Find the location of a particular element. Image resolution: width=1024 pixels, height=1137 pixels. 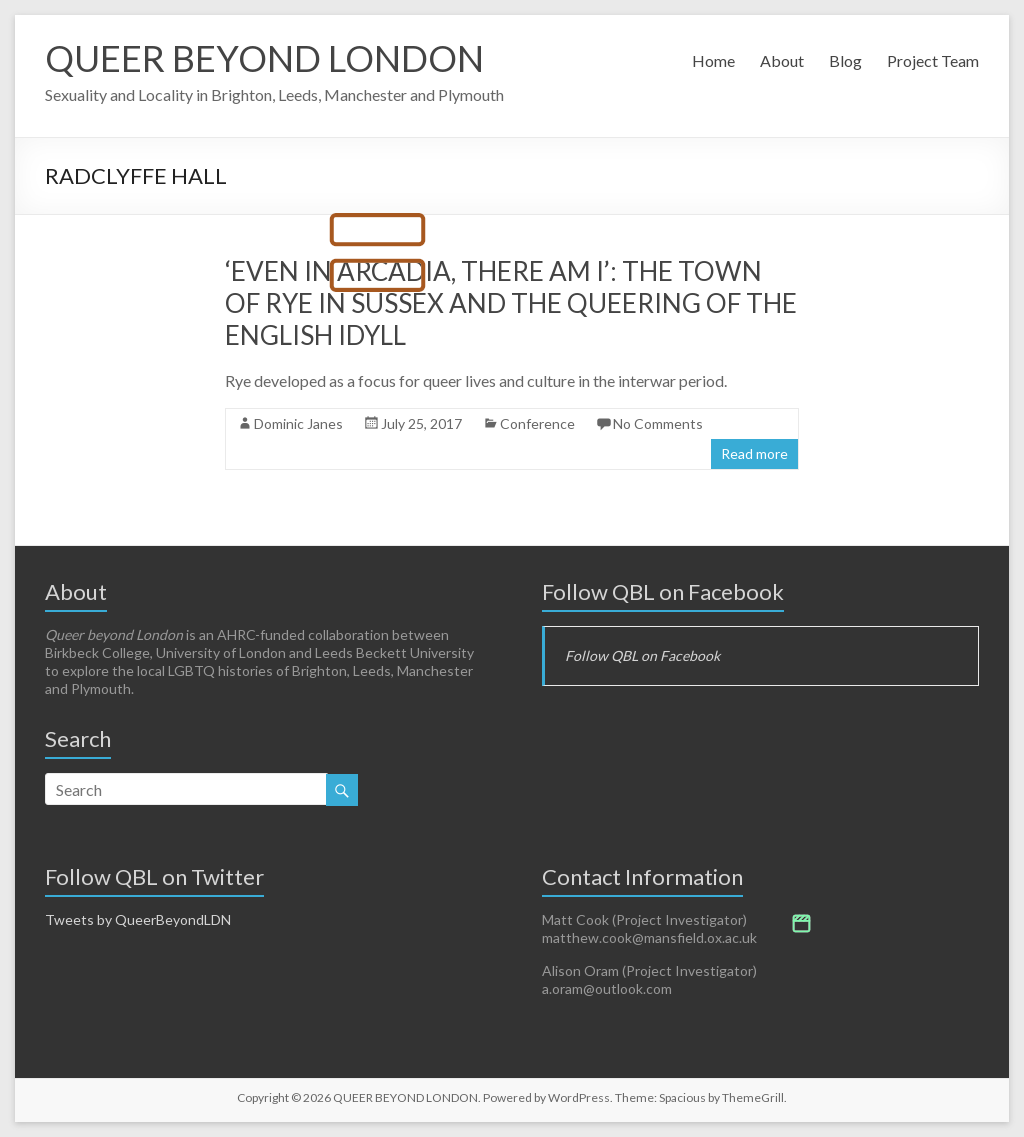

switch to row layout view is located at coordinates (377, 252).